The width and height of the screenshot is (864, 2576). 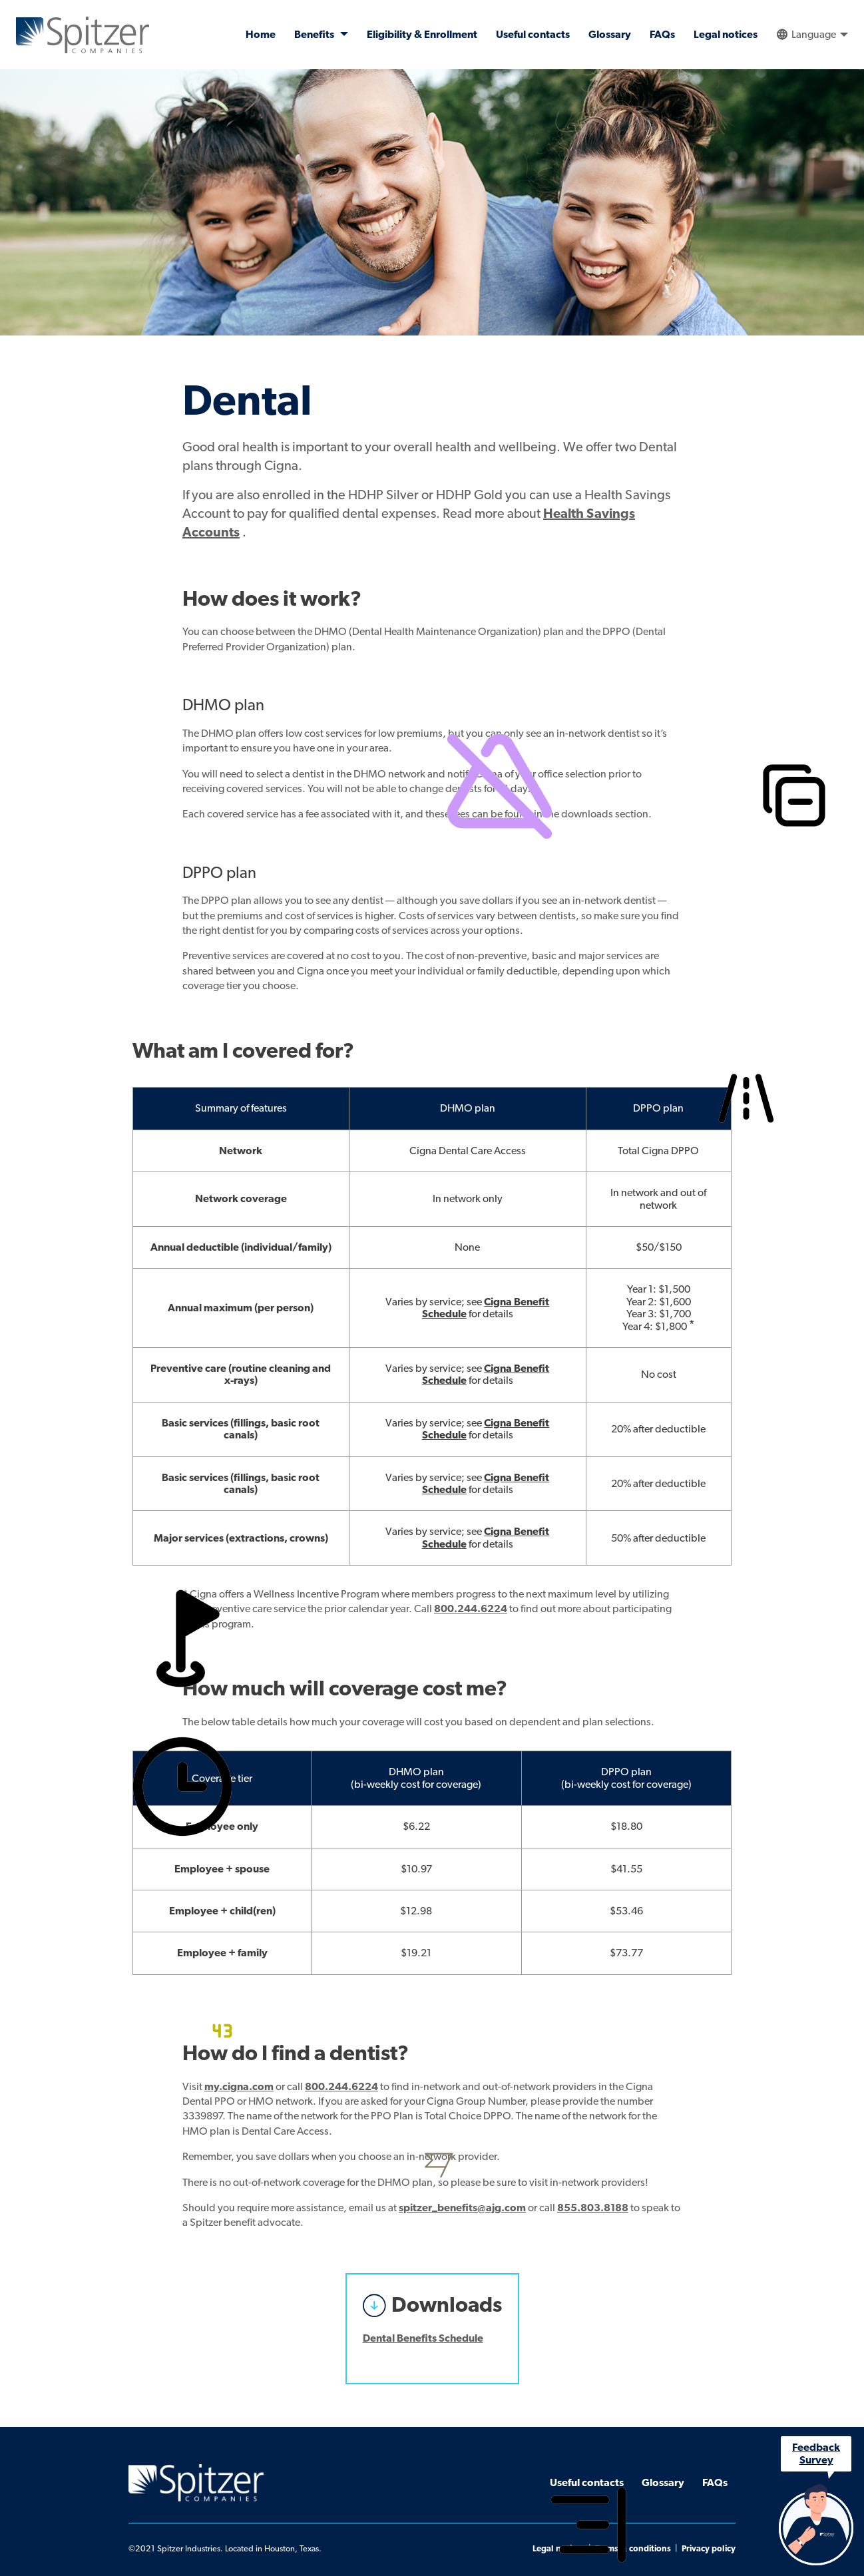 I want to click on view time or clock settings, so click(x=182, y=1787).